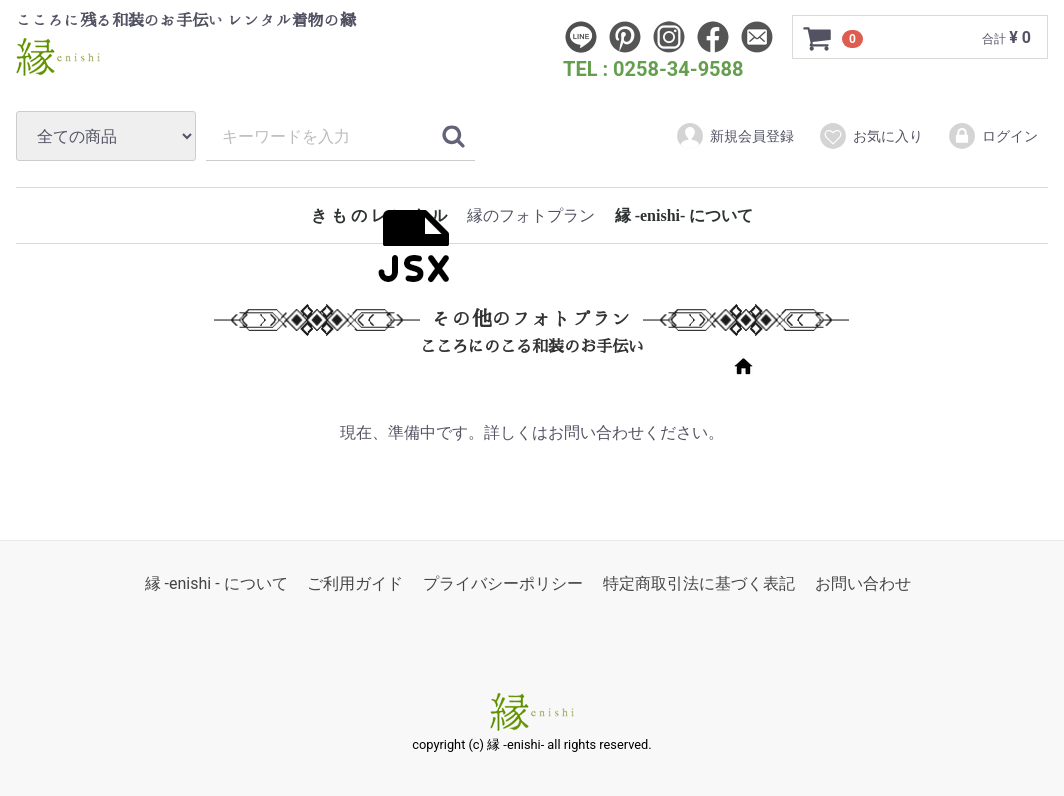 The width and height of the screenshot is (1064, 796). Describe the element at coordinates (416, 249) in the screenshot. I see `a JSX file type indicator` at that location.